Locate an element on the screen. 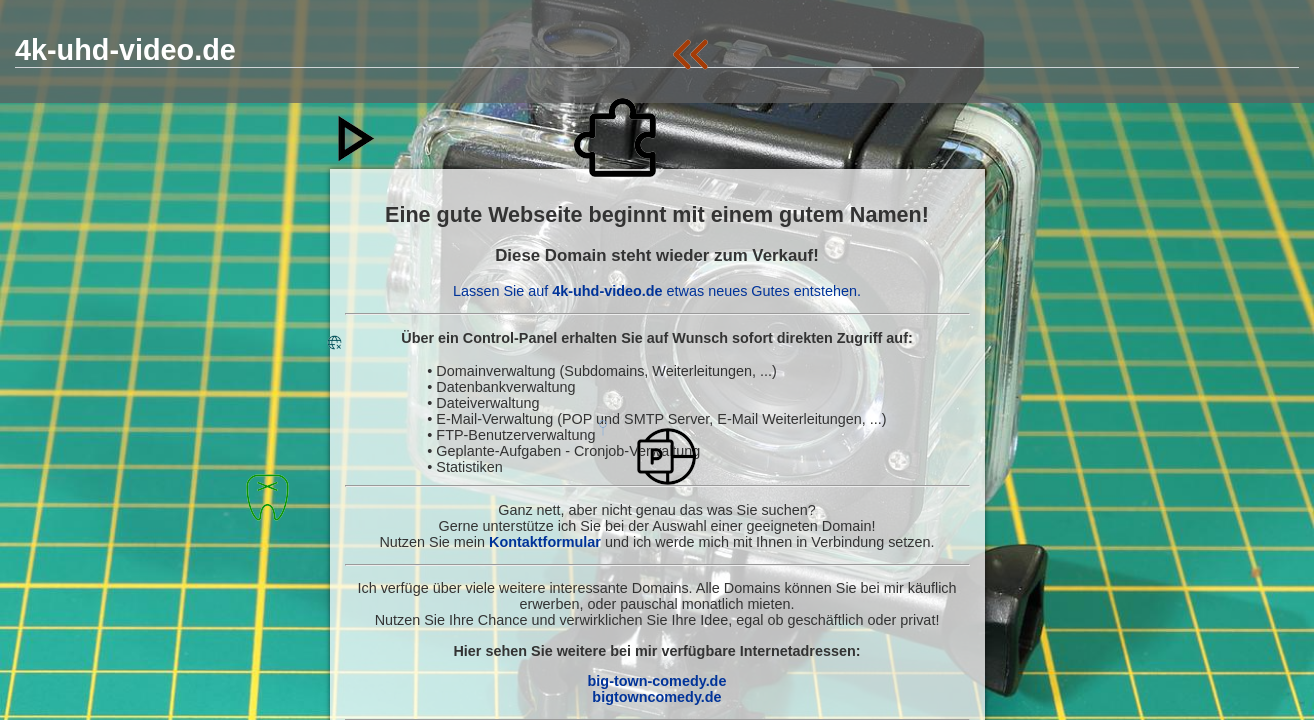 This screenshot has height=720, width=1314. access dental or oral health features is located at coordinates (267, 497).